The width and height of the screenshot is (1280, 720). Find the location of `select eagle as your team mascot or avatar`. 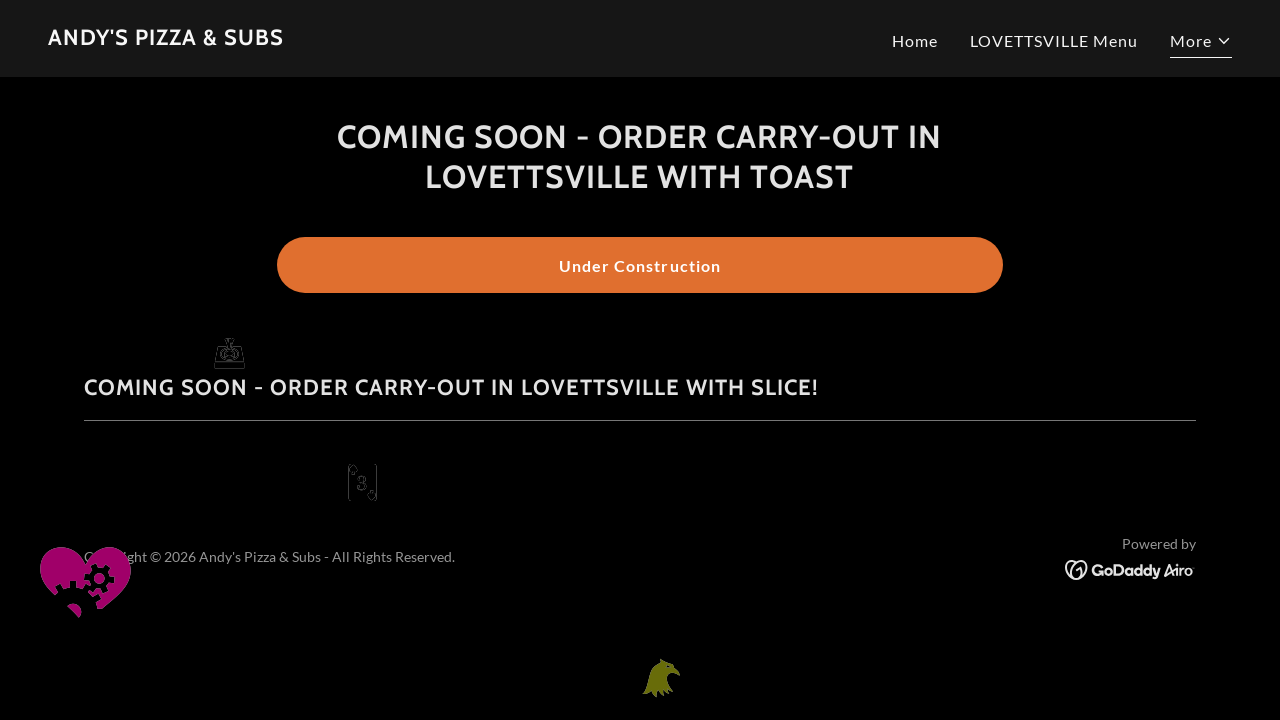

select eagle as your team mascot or avatar is located at coordinates (661, 678).